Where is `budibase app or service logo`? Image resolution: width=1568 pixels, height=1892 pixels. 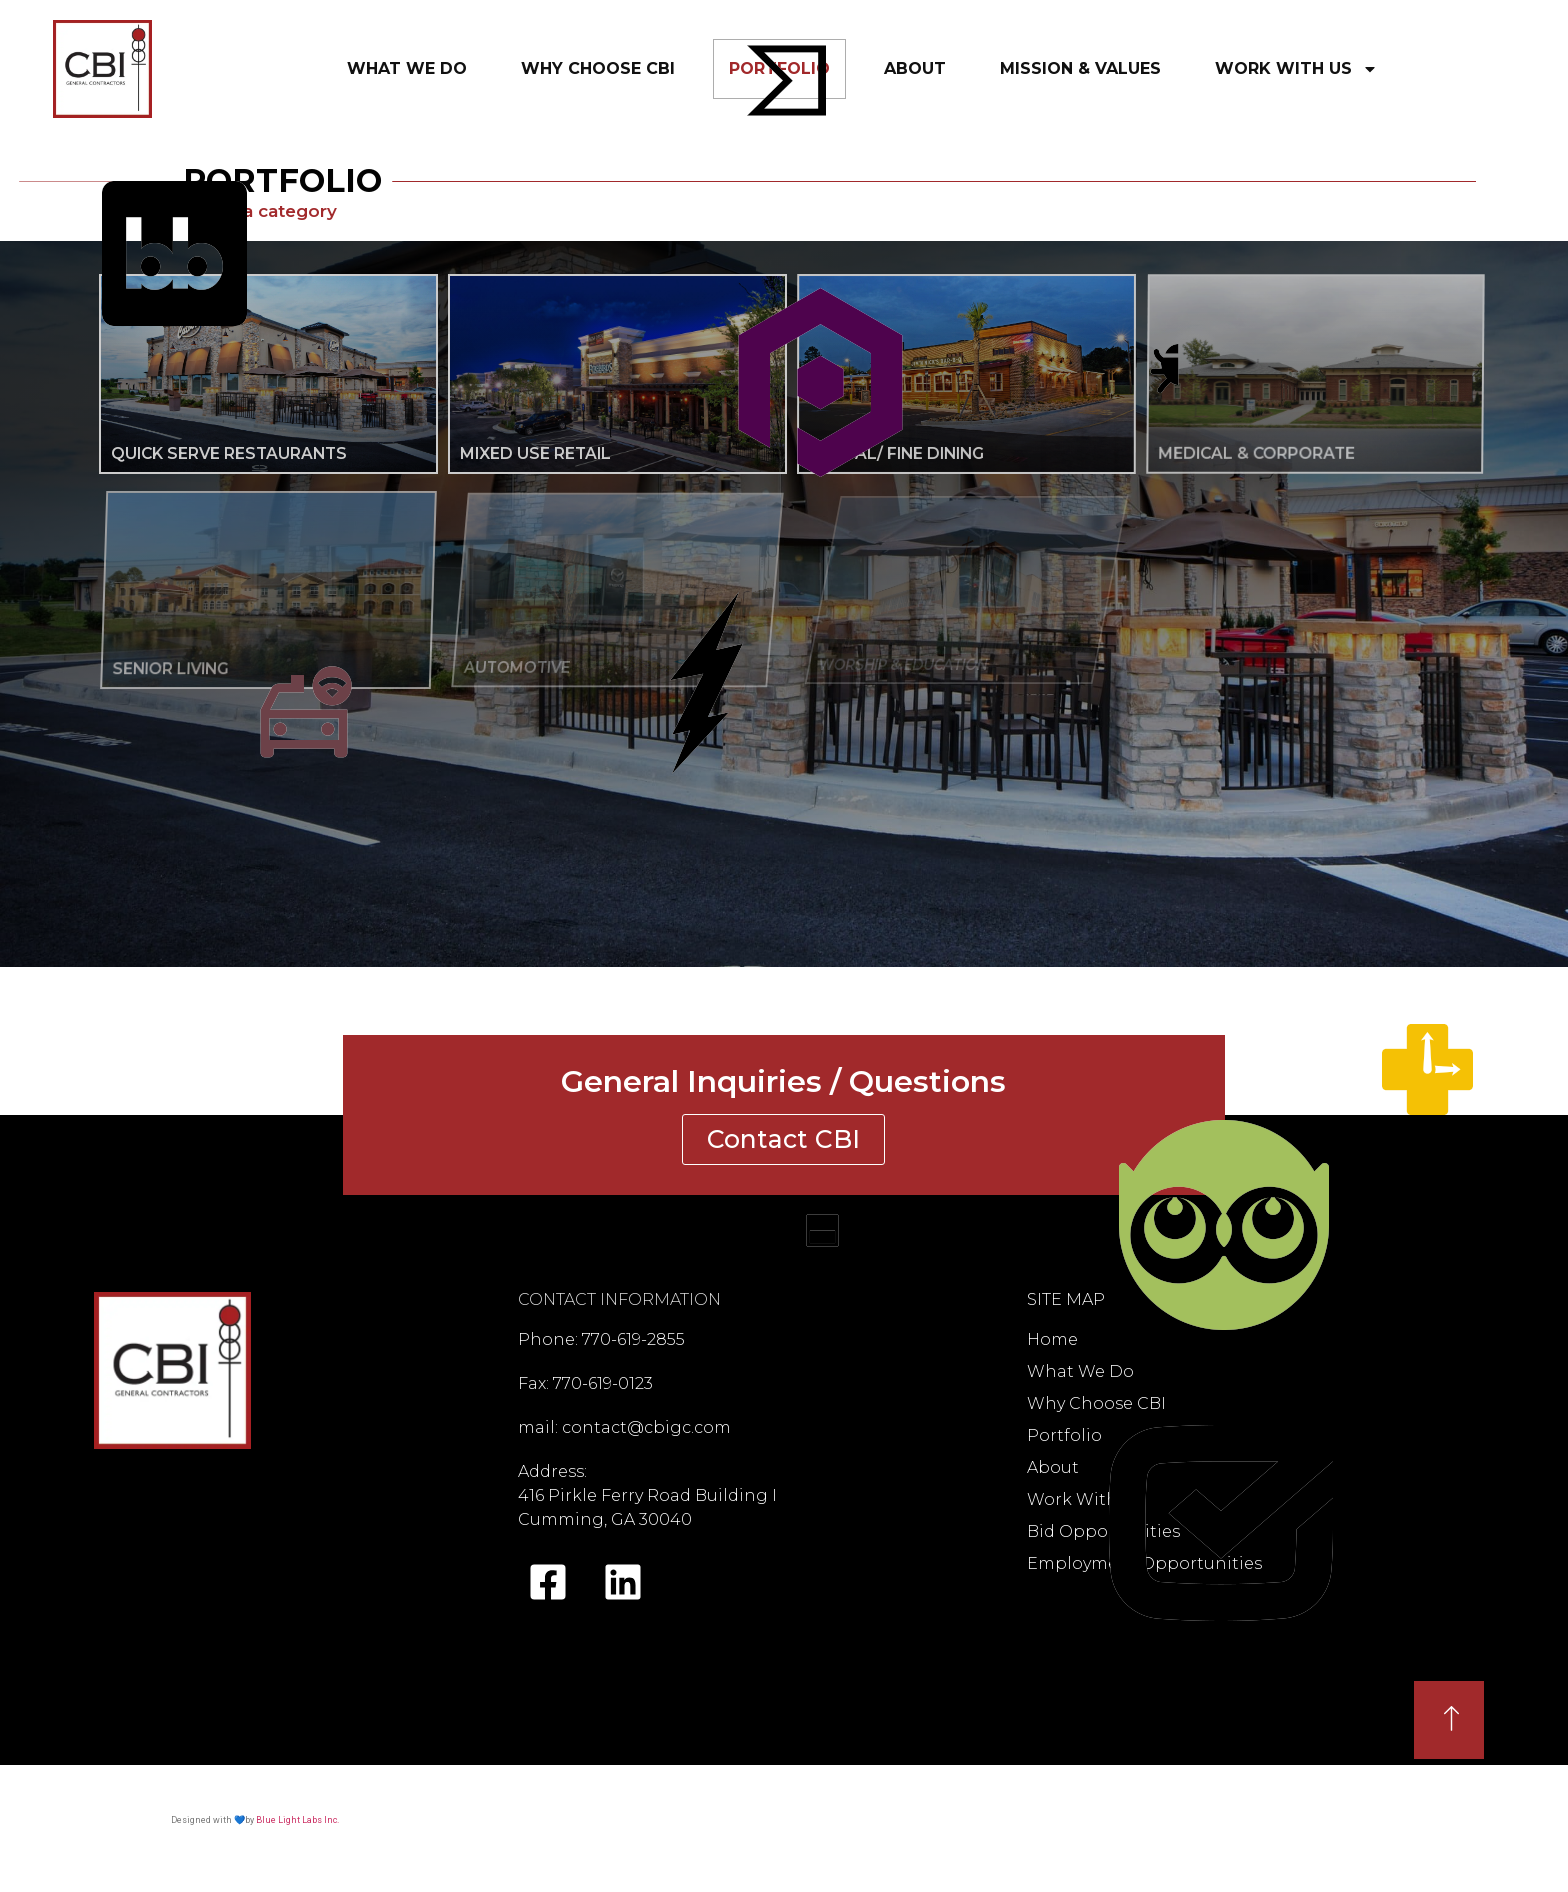
budibase app or service logo is located at coordinates (174, 253).